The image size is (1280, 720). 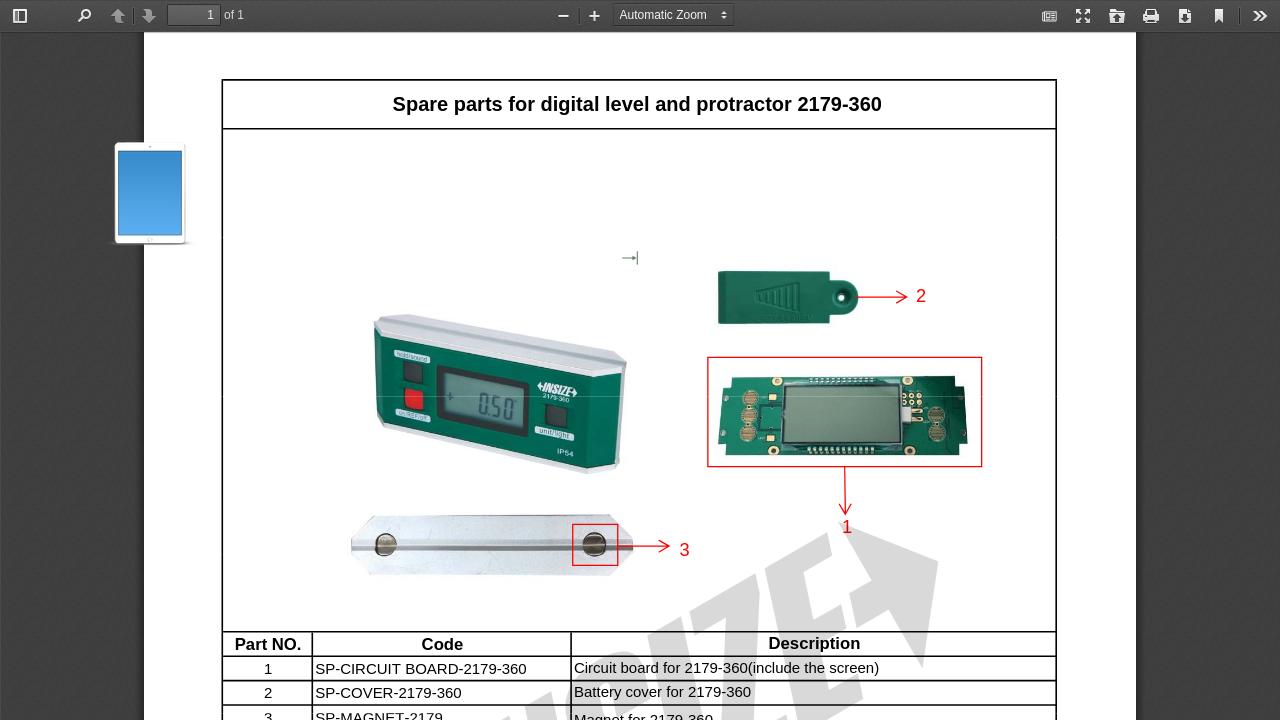 What do you see at coordinates (630, 258) in the screenshot?
I see `jump to the last item in a list` at bounding box center [630, 258].